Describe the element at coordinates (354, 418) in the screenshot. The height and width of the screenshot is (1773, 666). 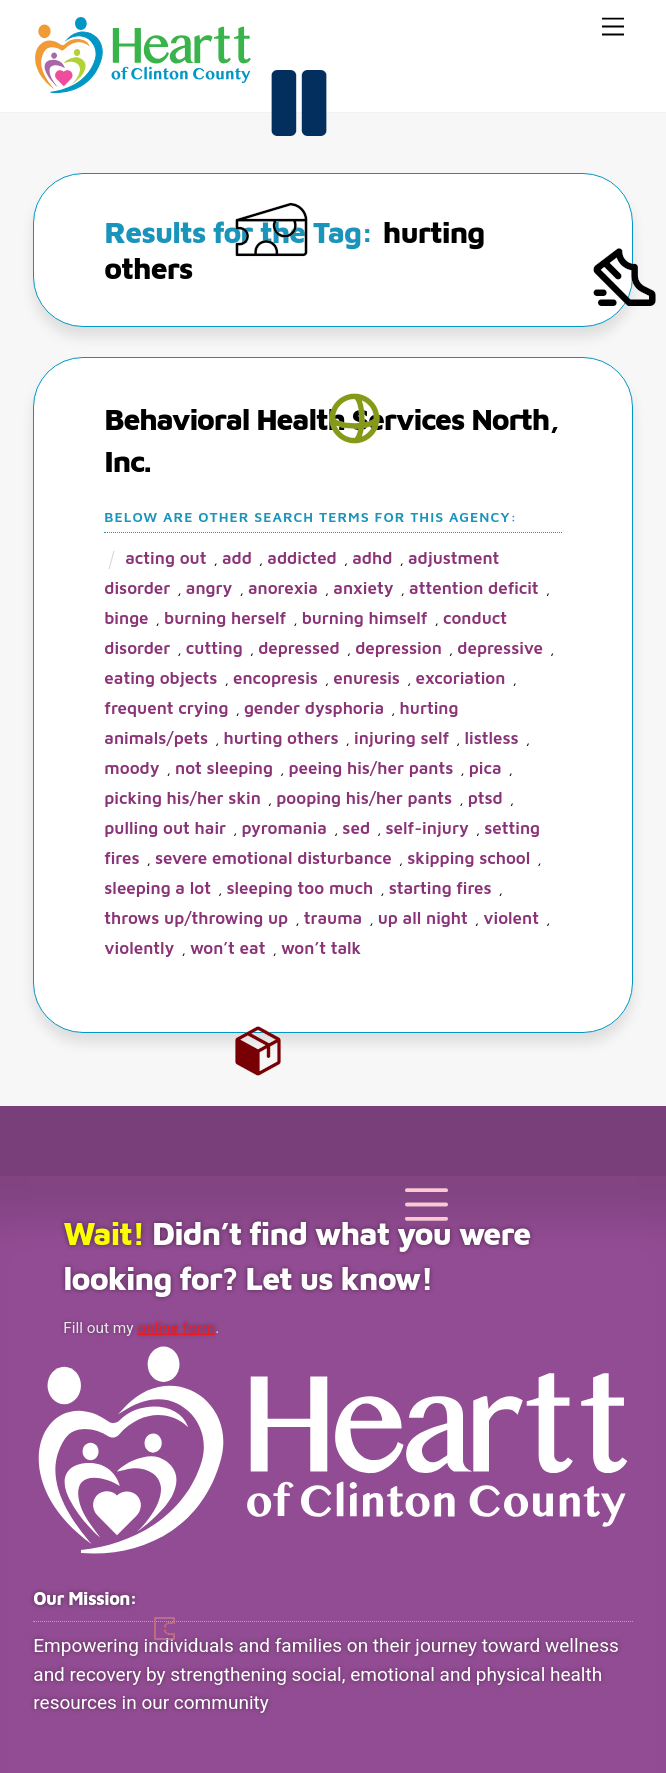
I see `access globe or world view` at that location.